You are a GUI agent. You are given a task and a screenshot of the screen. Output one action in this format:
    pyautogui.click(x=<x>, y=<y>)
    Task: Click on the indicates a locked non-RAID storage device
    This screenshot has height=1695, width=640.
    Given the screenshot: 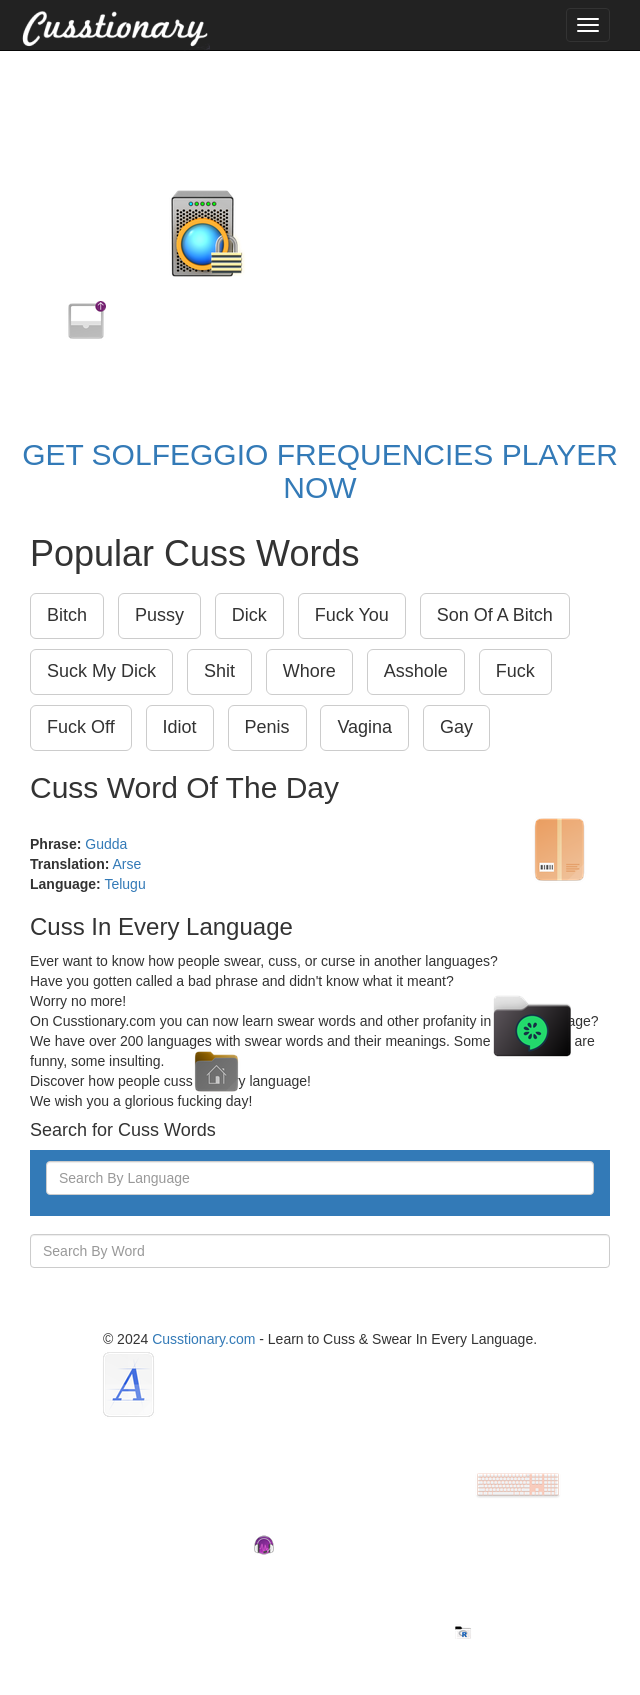 What is the action you would take?
    pyautogui.click(x=202, y=233)
    